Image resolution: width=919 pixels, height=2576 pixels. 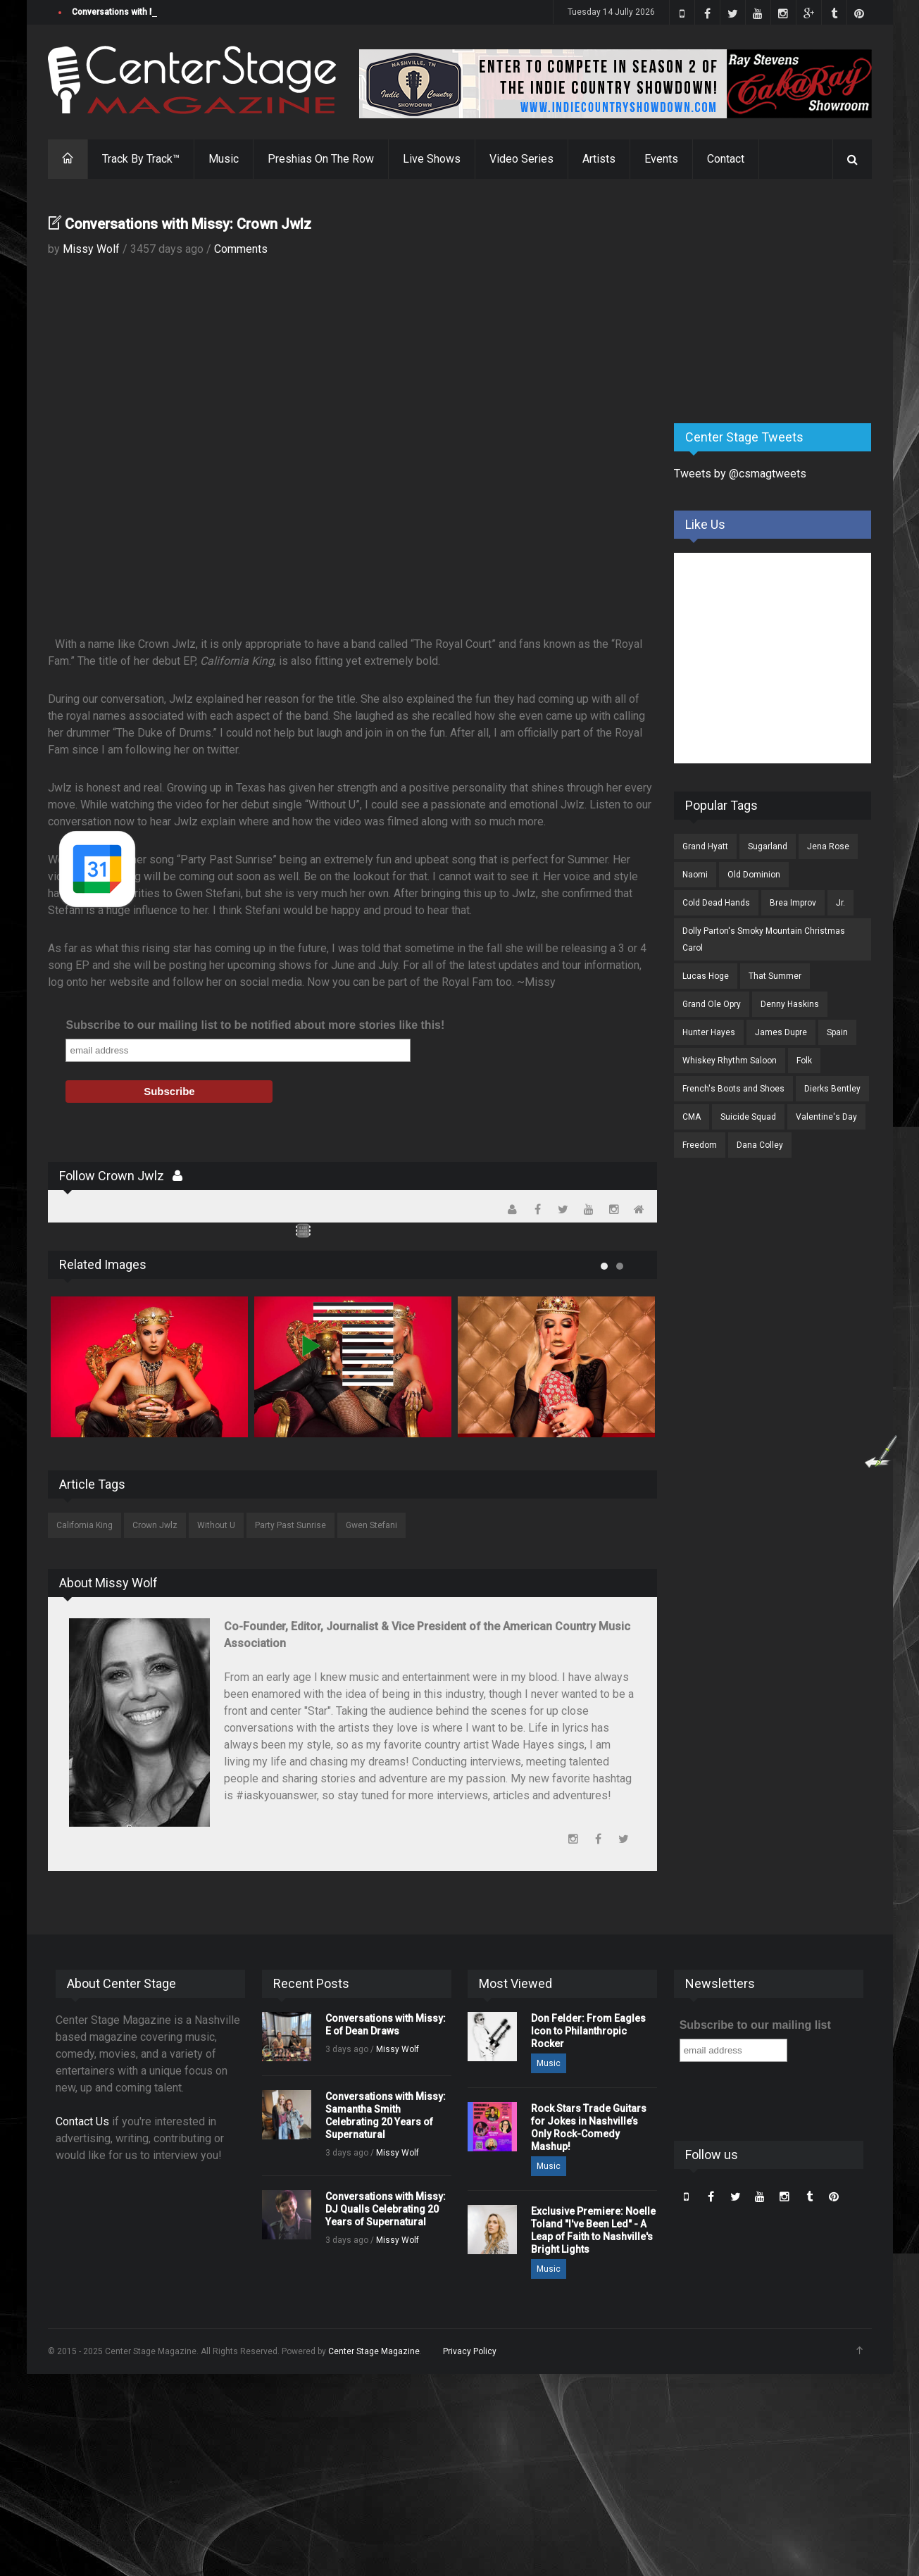 What do you see at coordinates (303, 1230) in the screenshot?
I see `firmware file type indicator` at bounding box center [303, 1230].